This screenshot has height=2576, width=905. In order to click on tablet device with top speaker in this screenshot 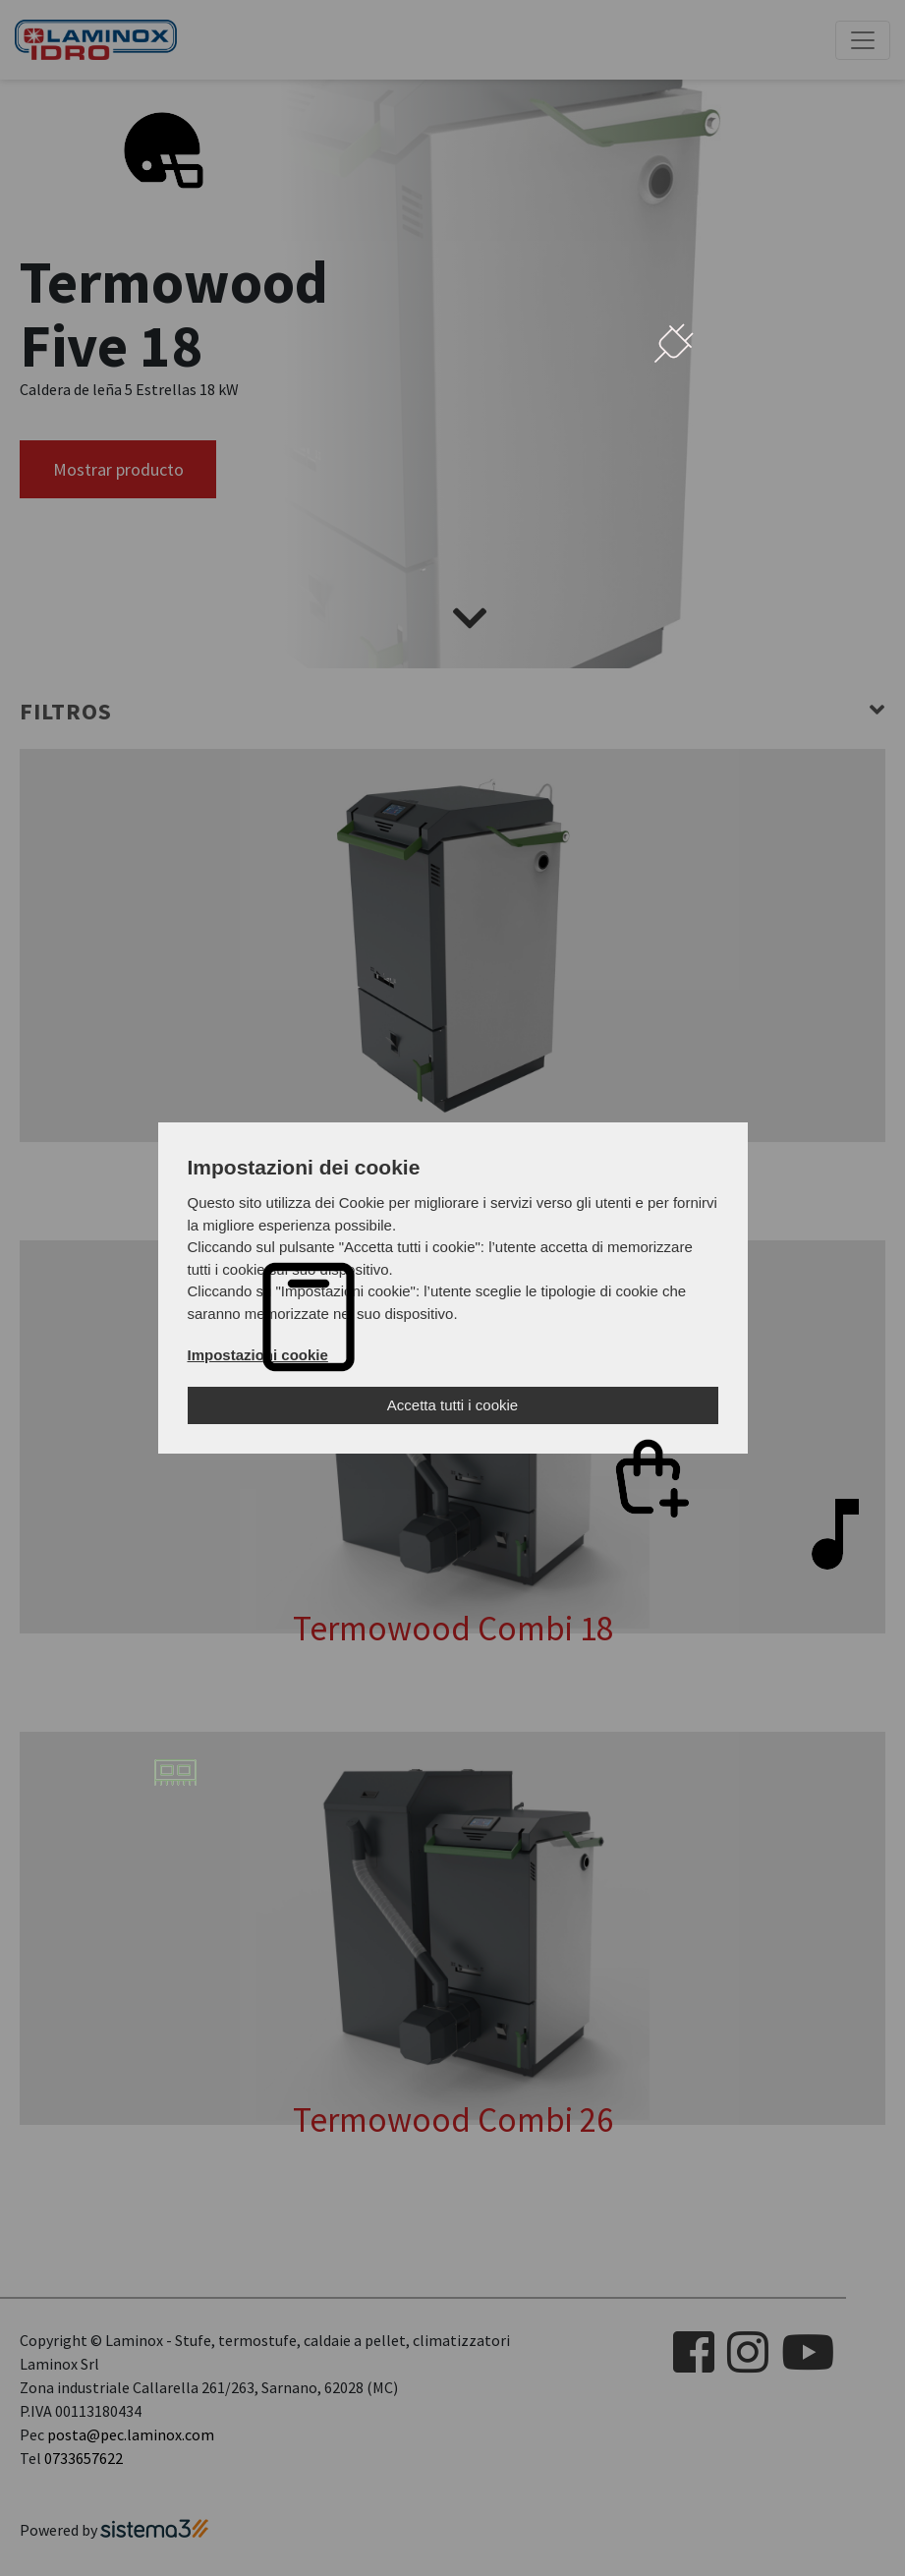, I will do `click(309, 1317)`.